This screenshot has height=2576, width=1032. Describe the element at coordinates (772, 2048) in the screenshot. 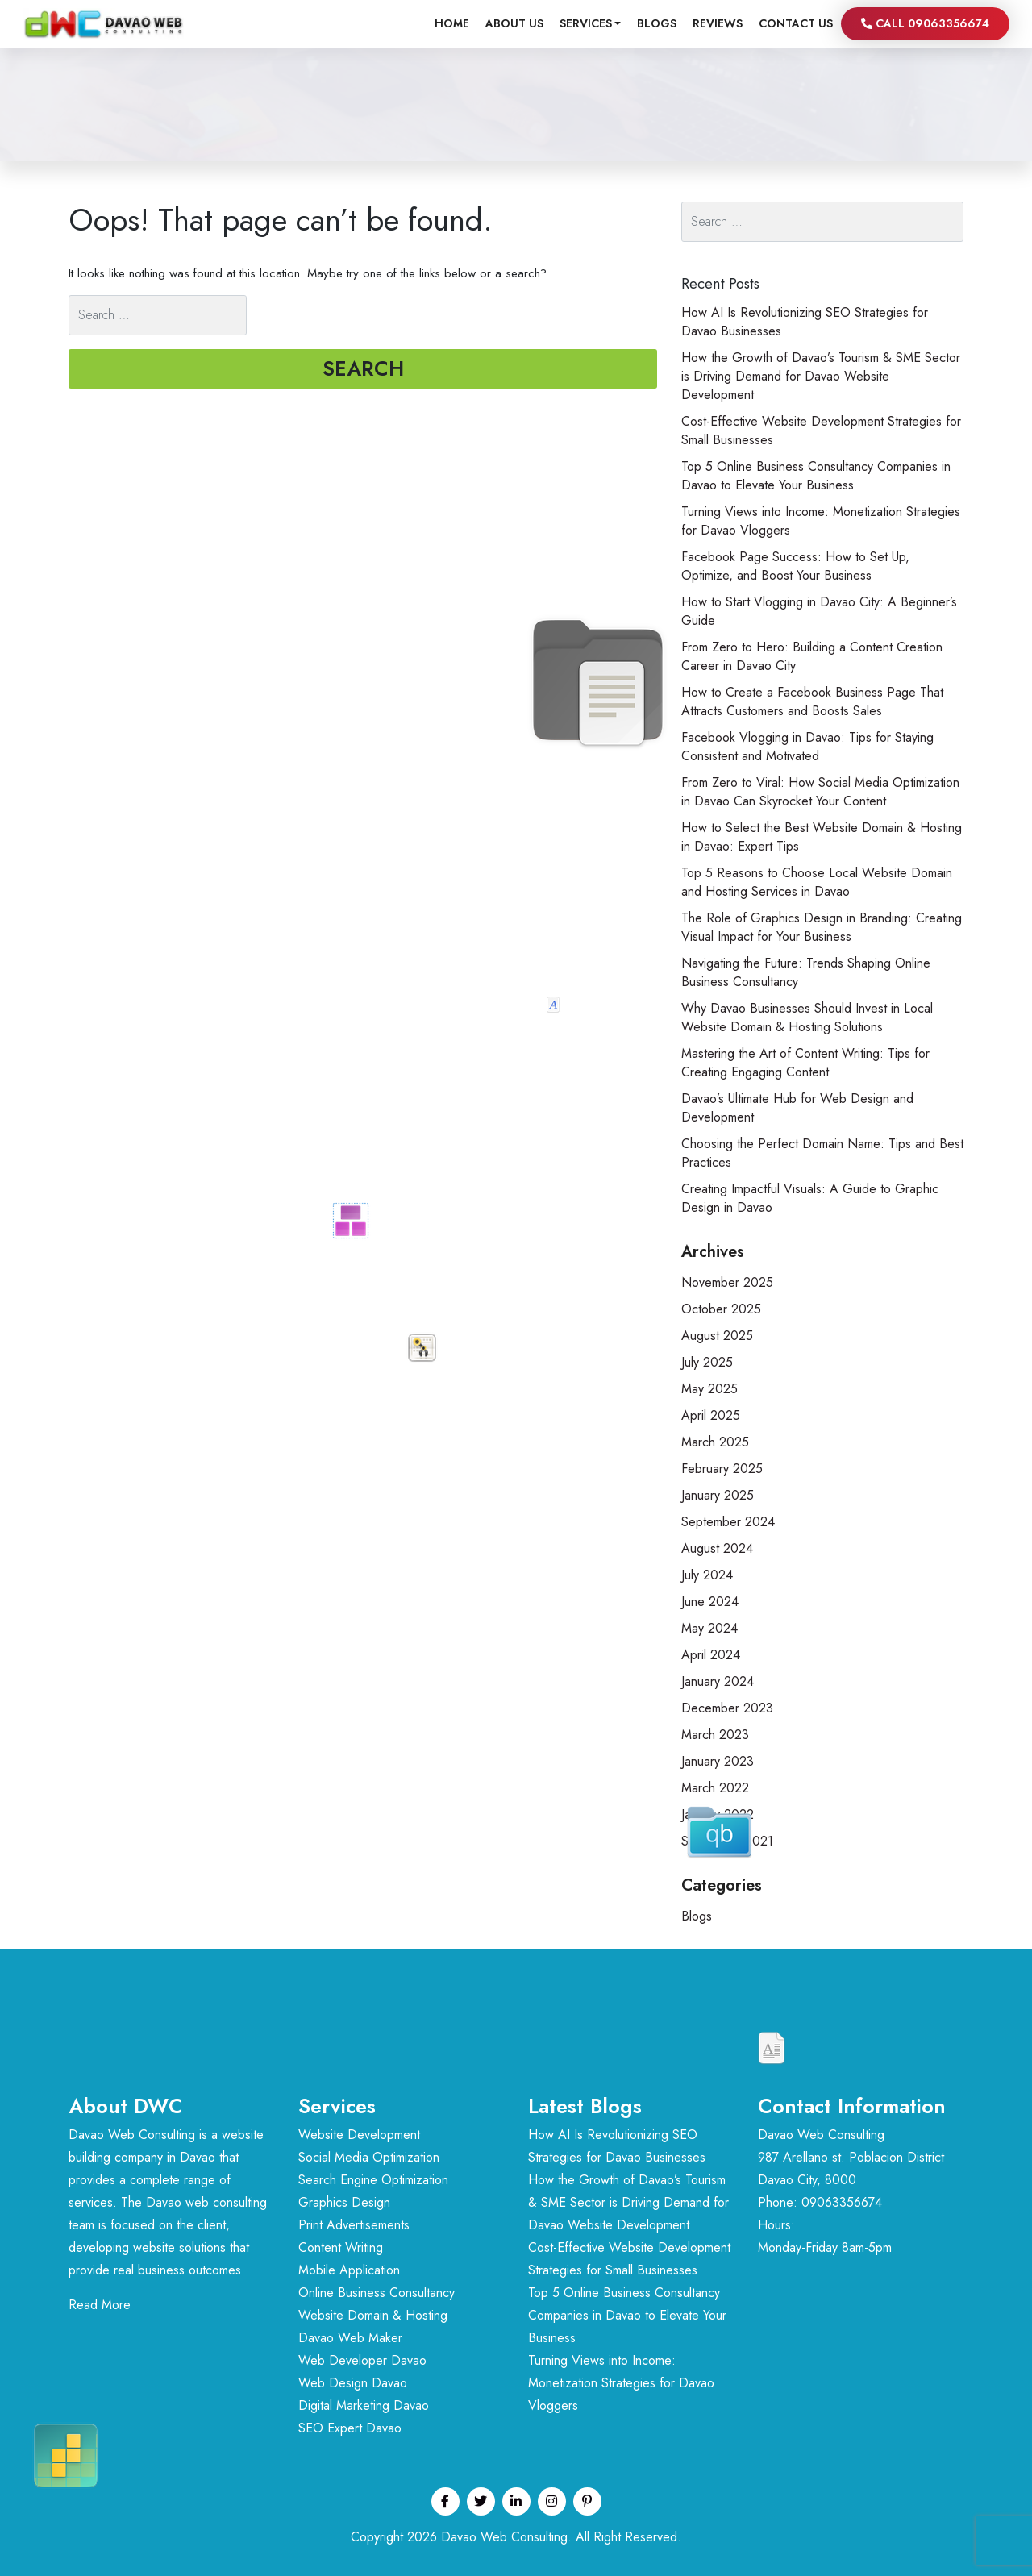

I see `open a rich text format document` at that location.